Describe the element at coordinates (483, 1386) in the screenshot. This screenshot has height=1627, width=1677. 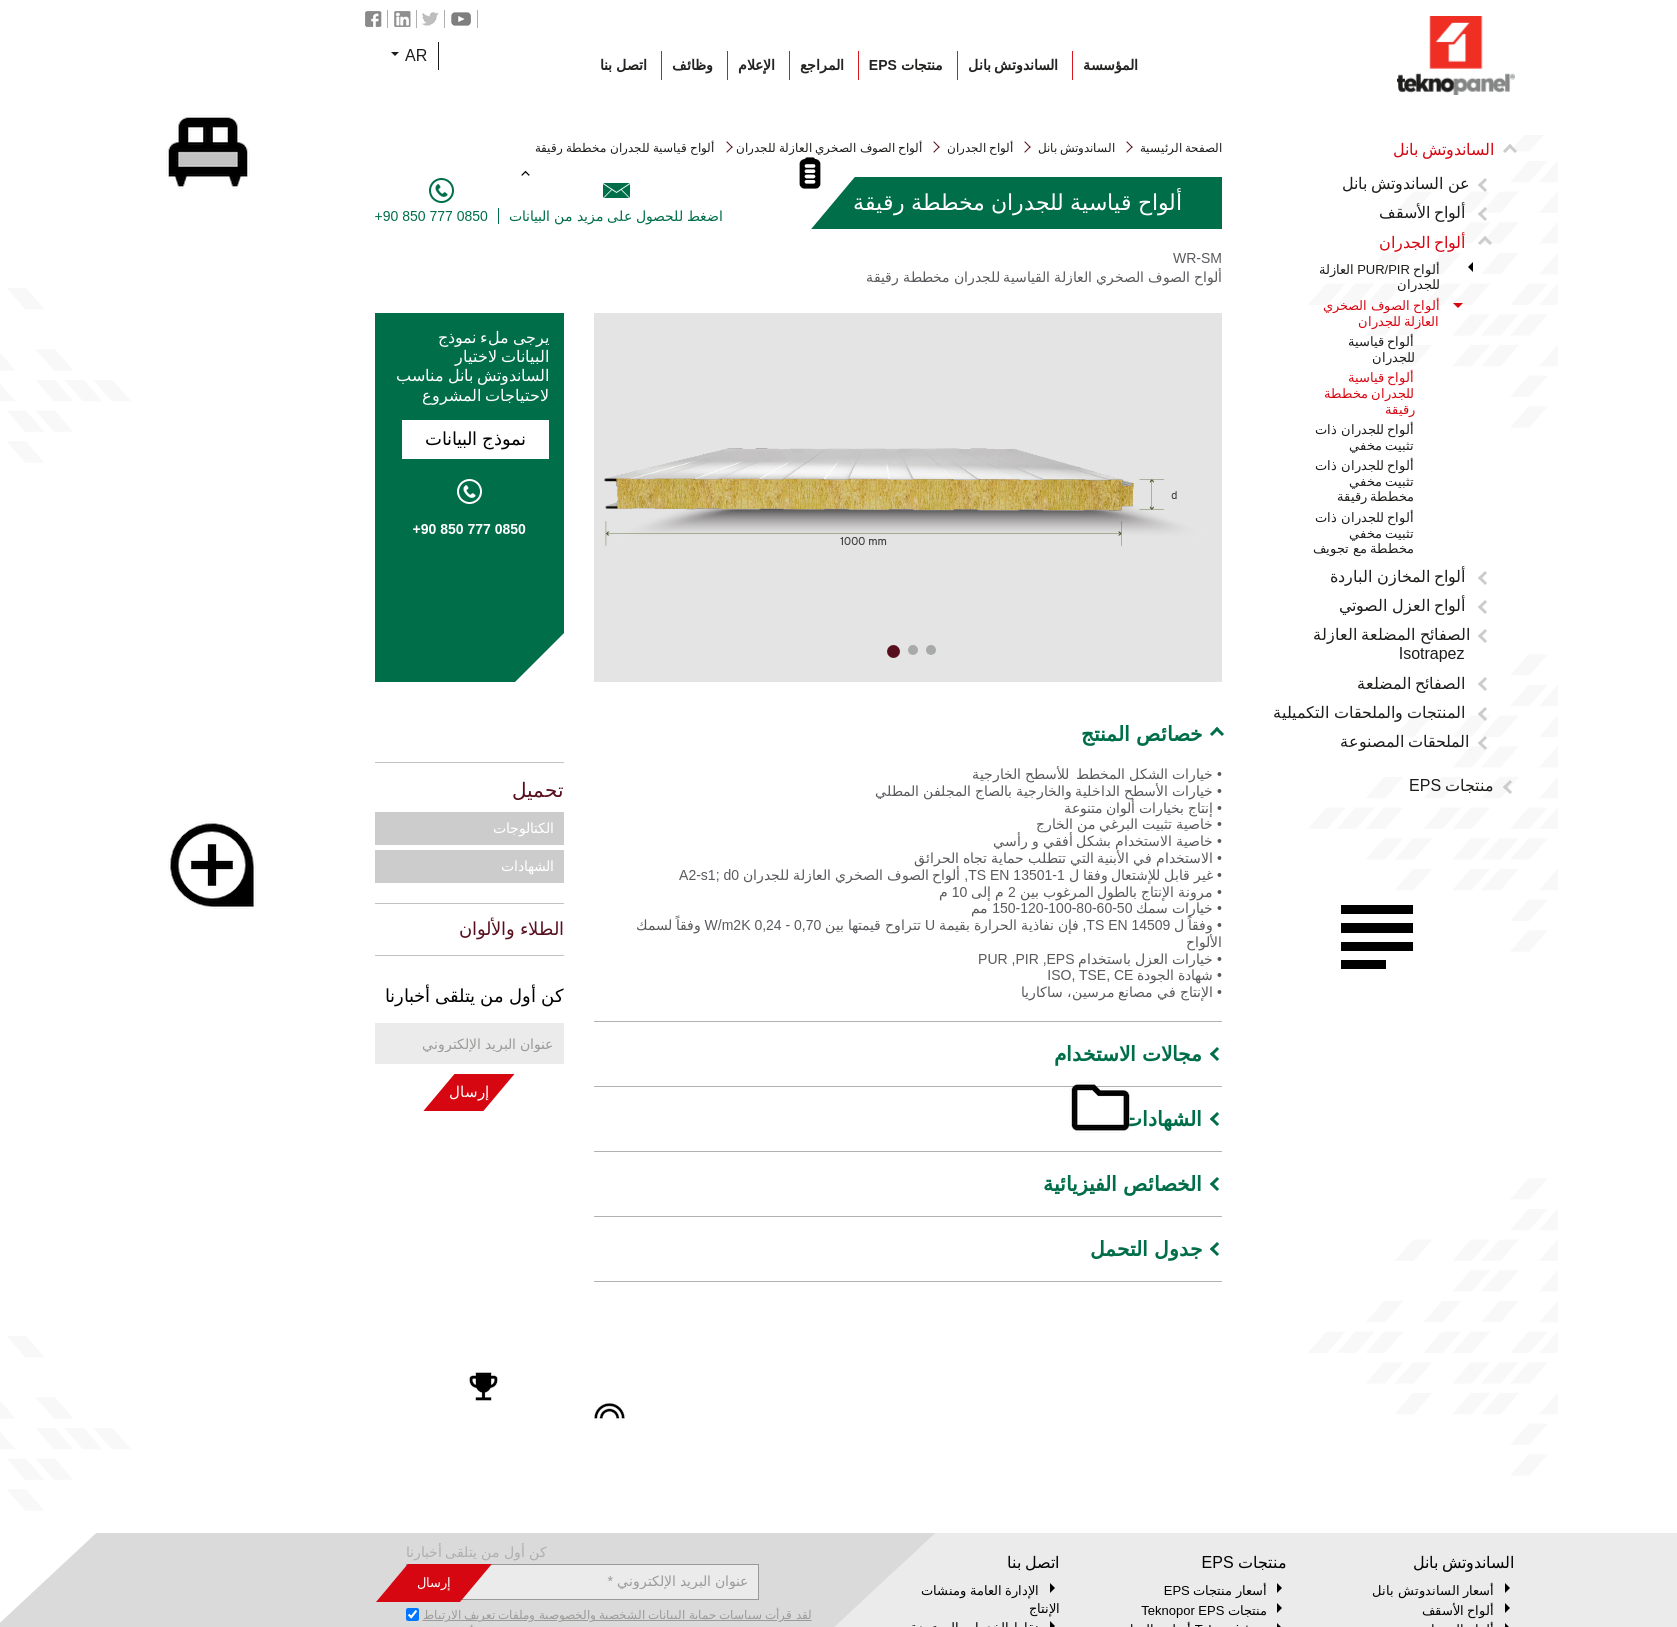
I see `view achievements or awards` at that location.